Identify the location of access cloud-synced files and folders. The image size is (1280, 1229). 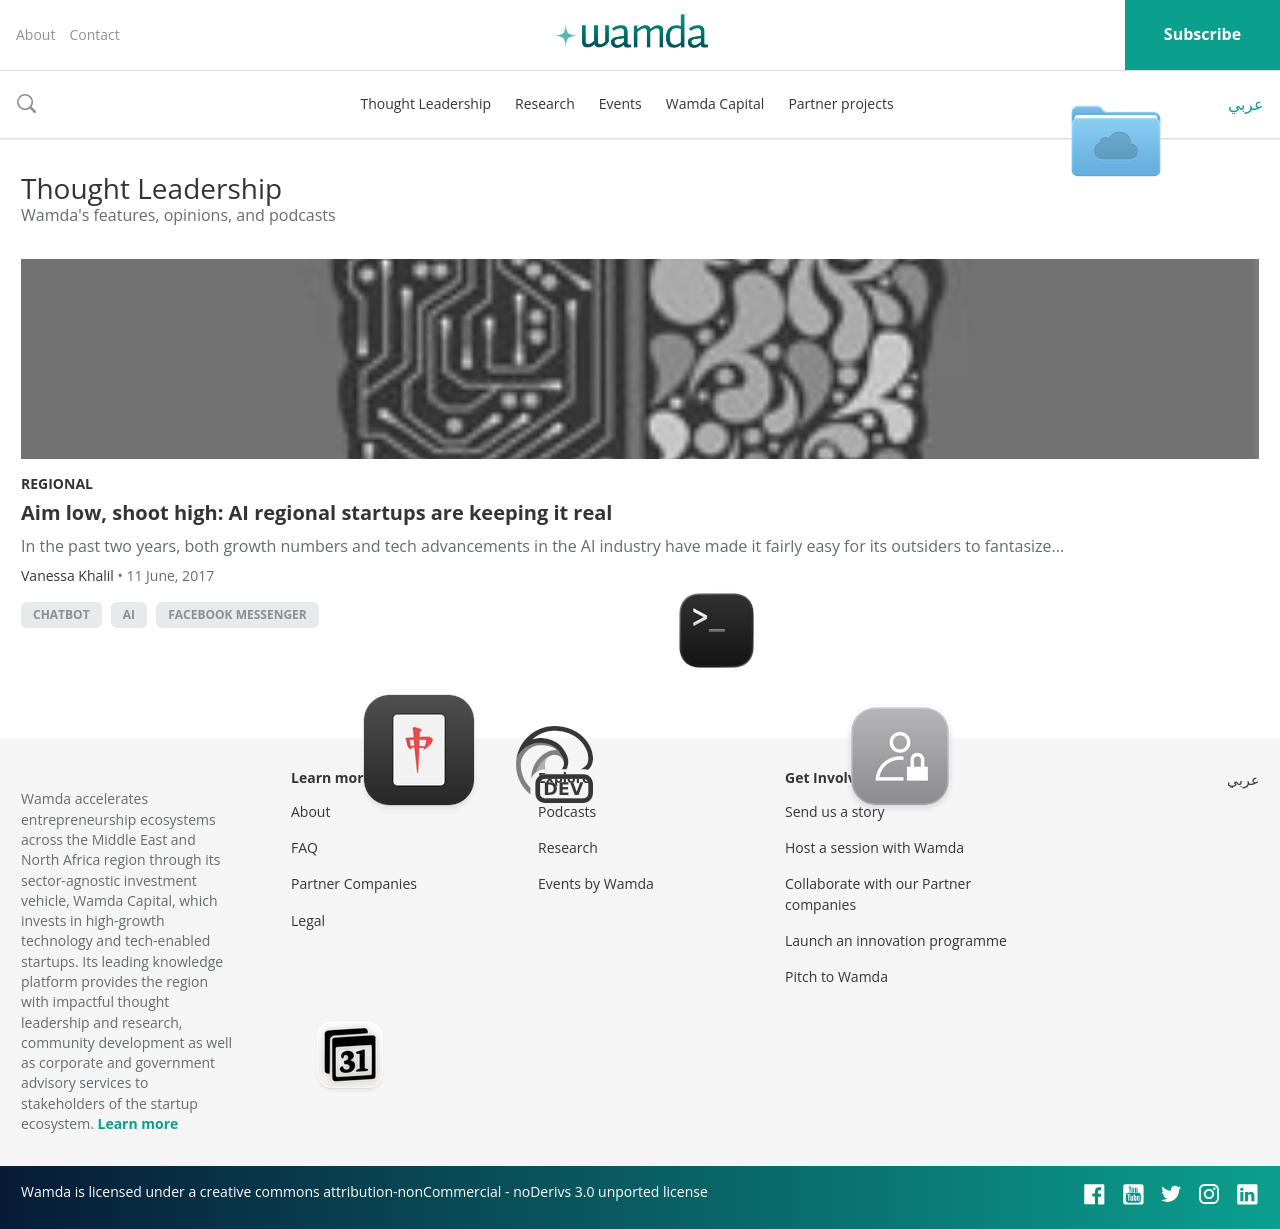
(1116, 141).